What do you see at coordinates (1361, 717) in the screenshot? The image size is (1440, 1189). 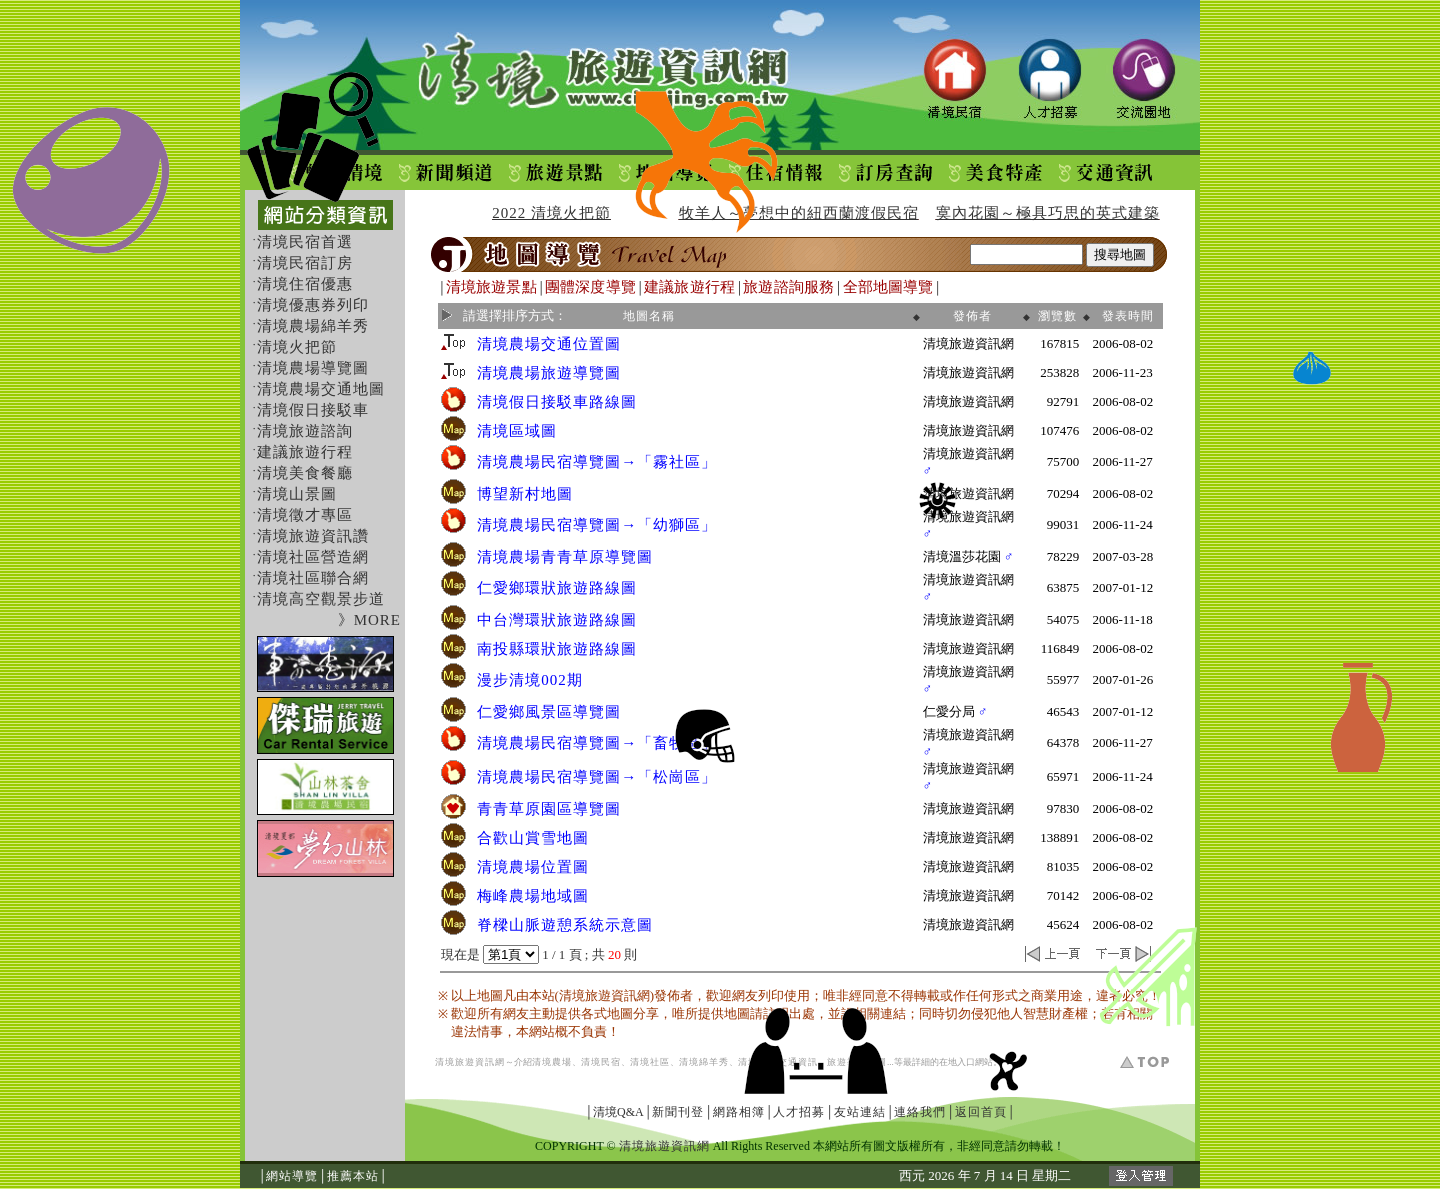 I see `select a jug or pitcher item in game inventory` at bounding box center [1361, 717].